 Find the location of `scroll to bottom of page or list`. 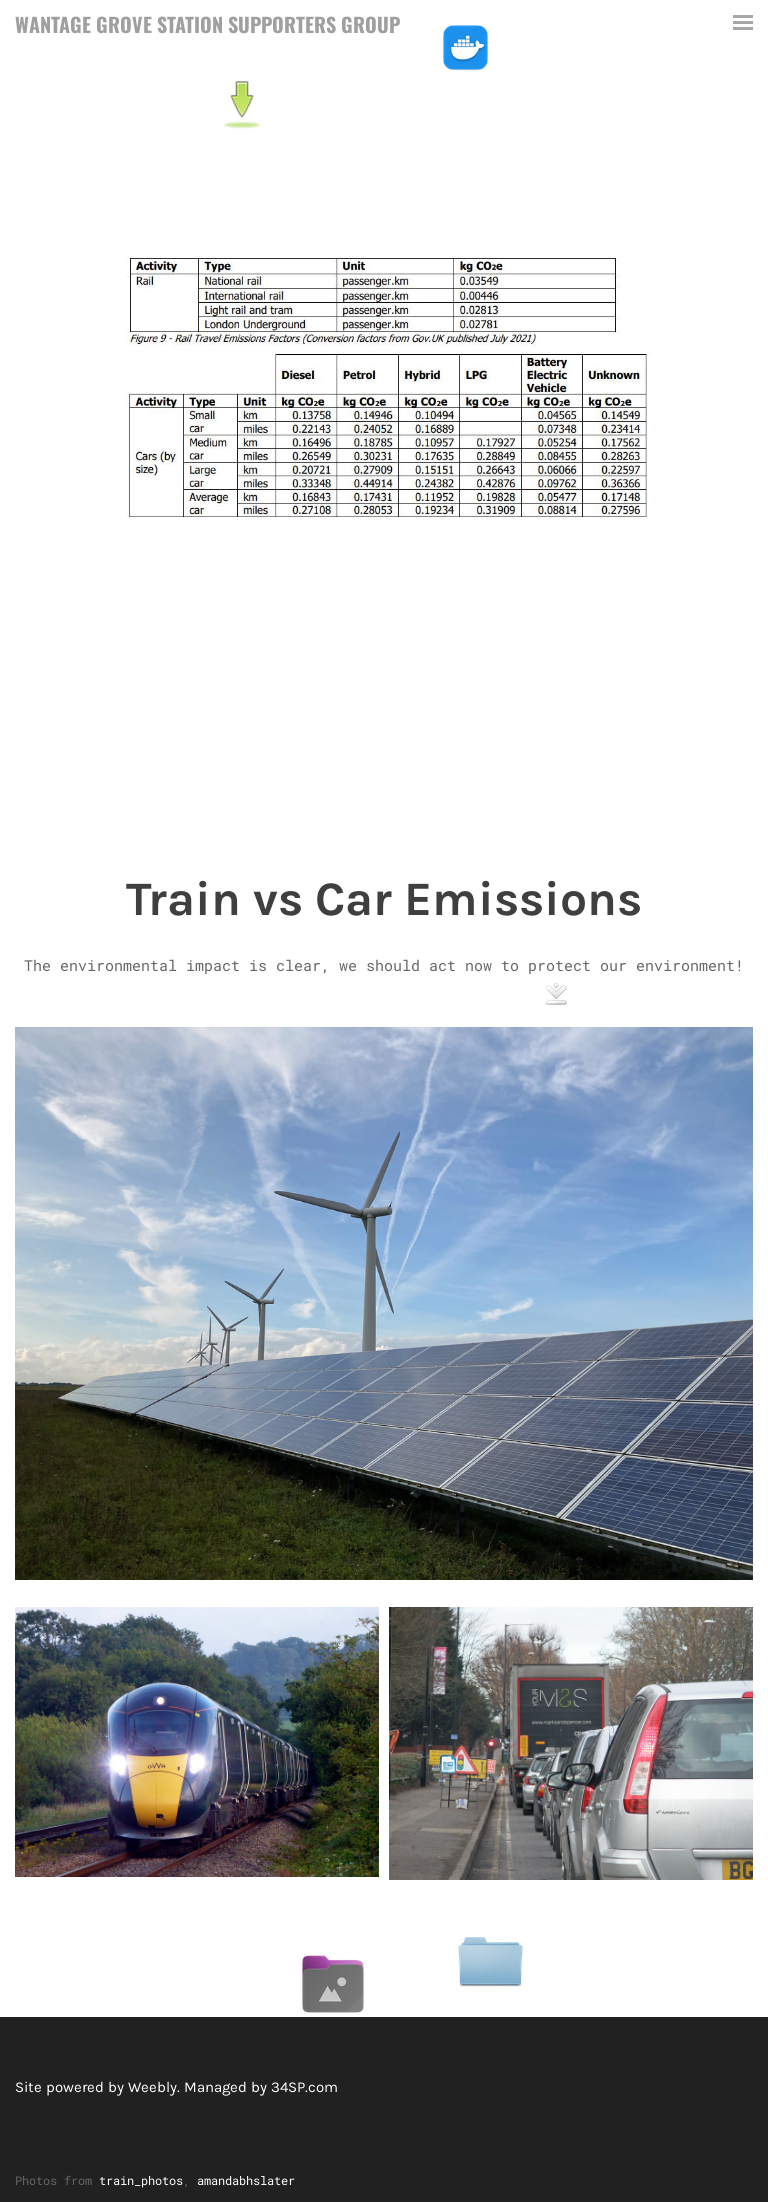

scroll to bottom of page or list is located at coordinates (556, 994).